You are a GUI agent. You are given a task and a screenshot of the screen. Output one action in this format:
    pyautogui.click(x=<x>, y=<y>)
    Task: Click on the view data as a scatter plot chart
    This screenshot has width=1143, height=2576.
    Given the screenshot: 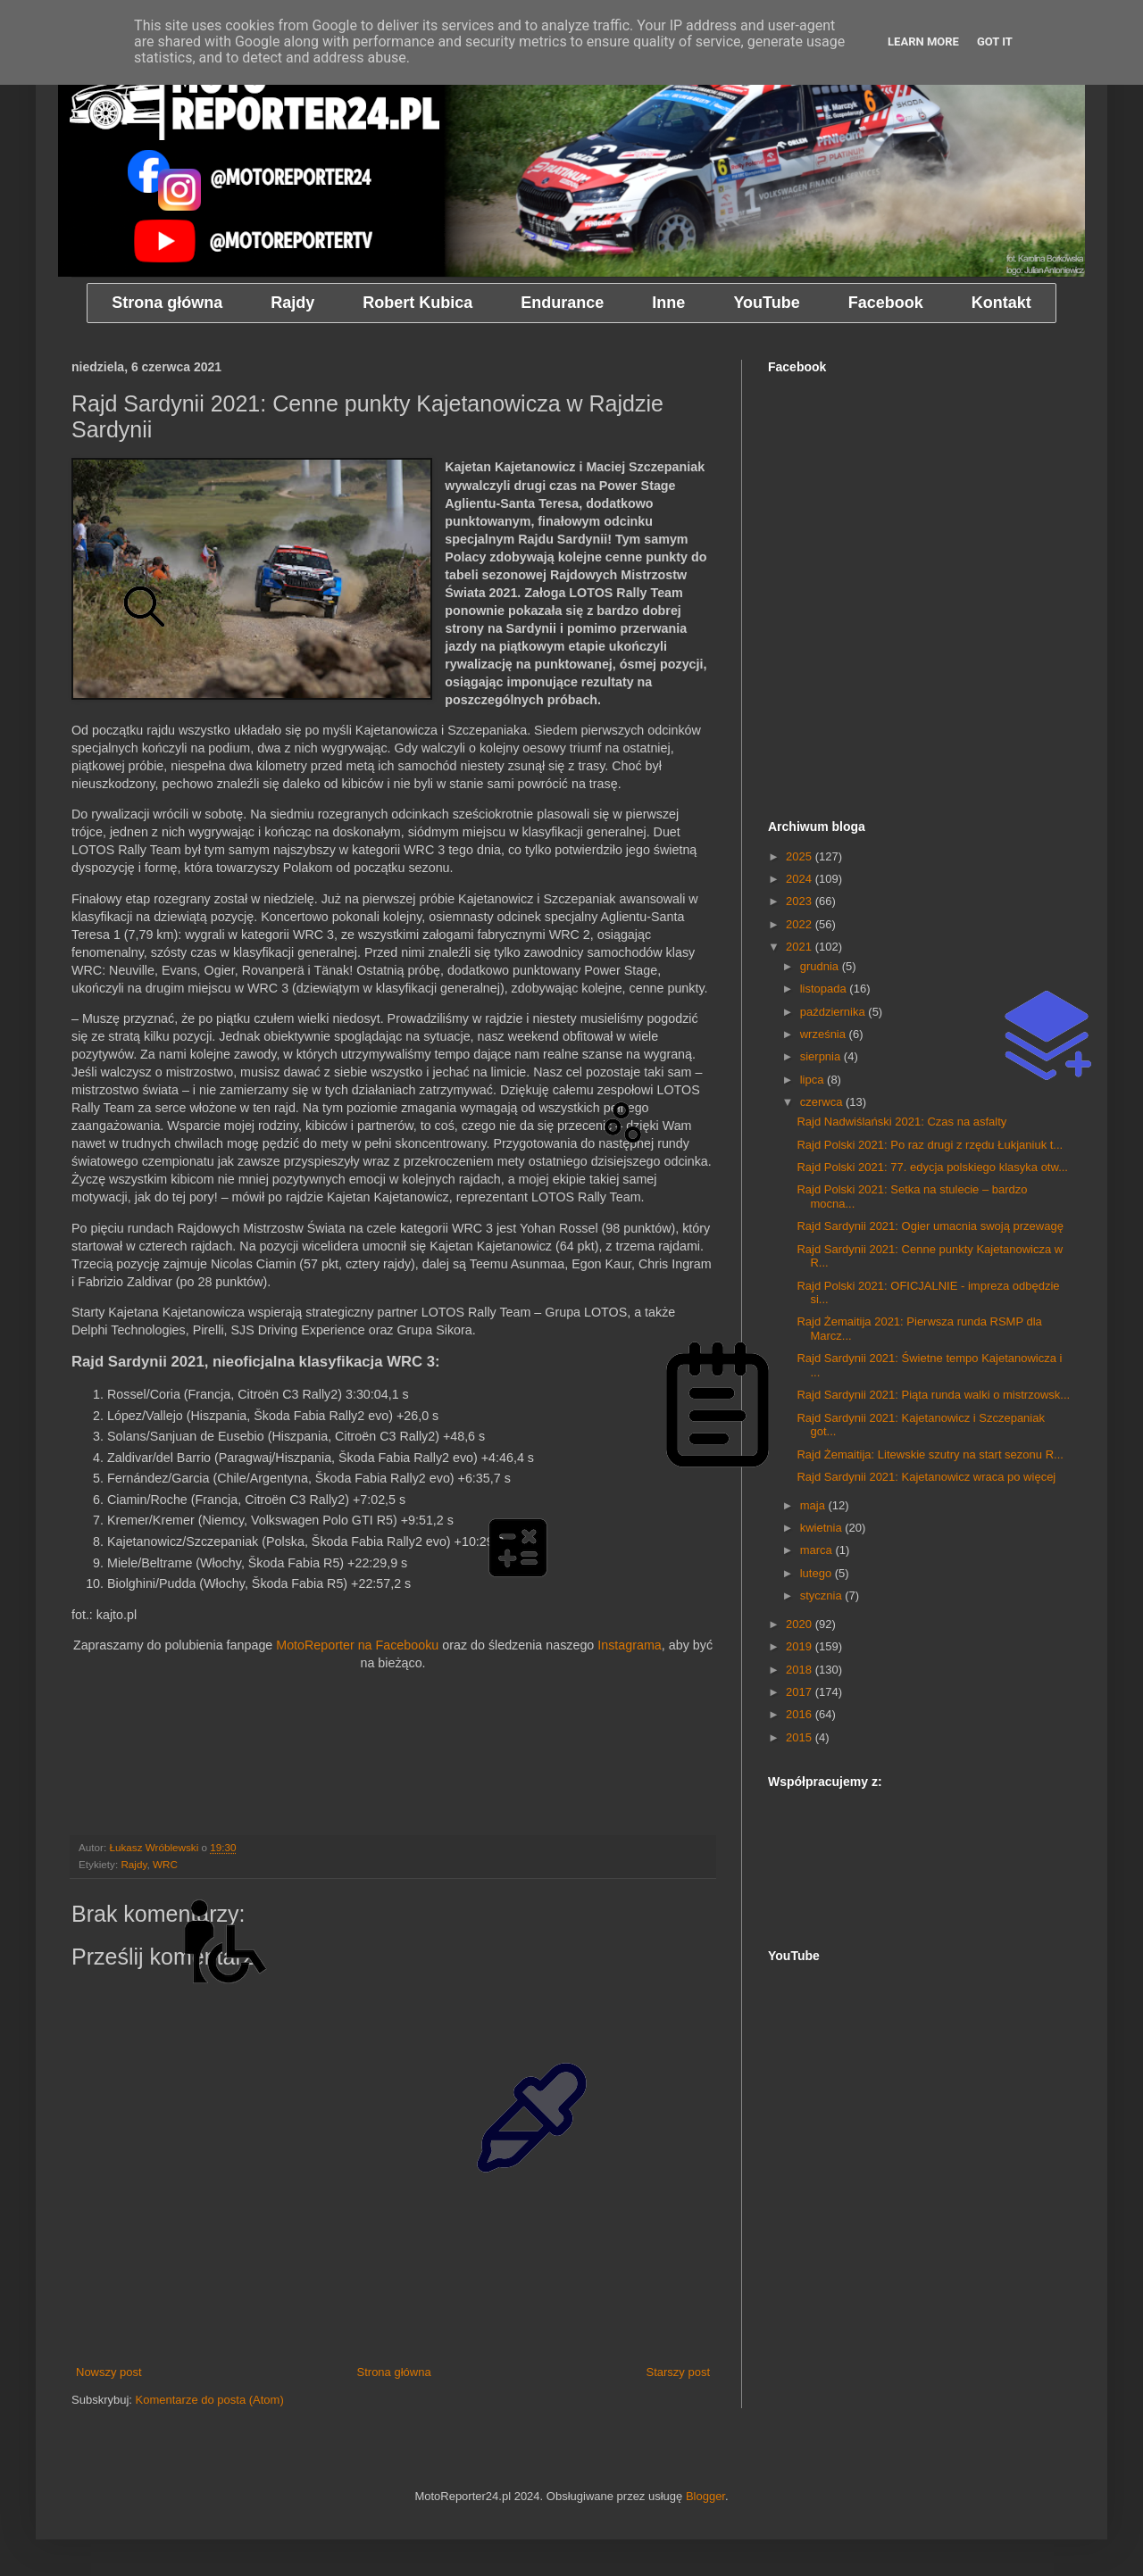 What is the action you would take?
    pyautogui.click(x=623, y=1123)
    